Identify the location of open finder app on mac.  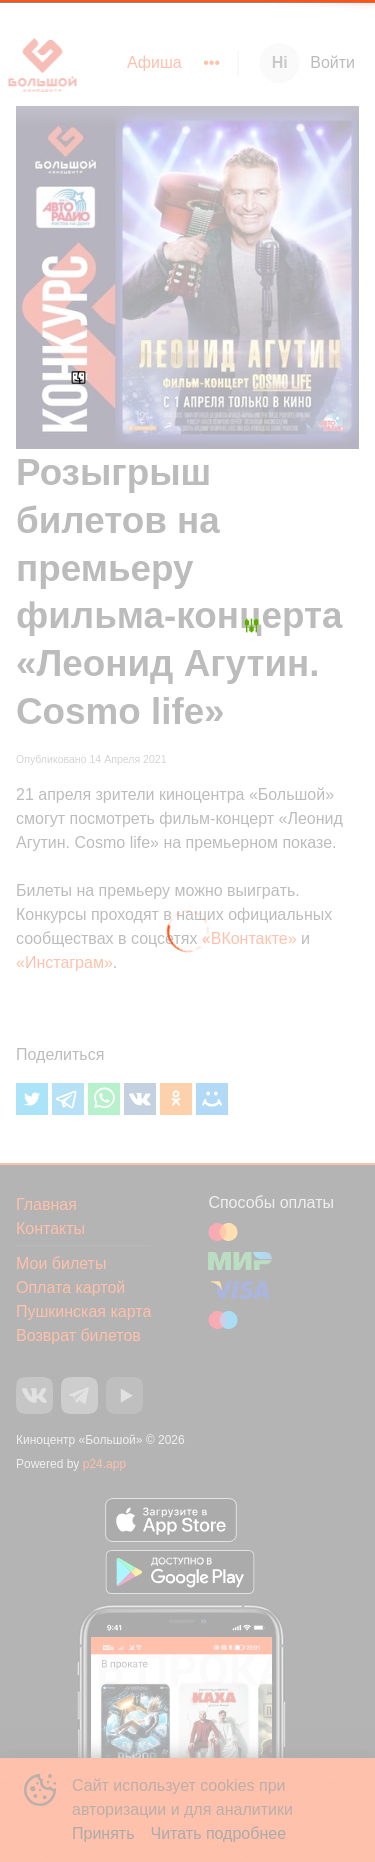
(78, 377).